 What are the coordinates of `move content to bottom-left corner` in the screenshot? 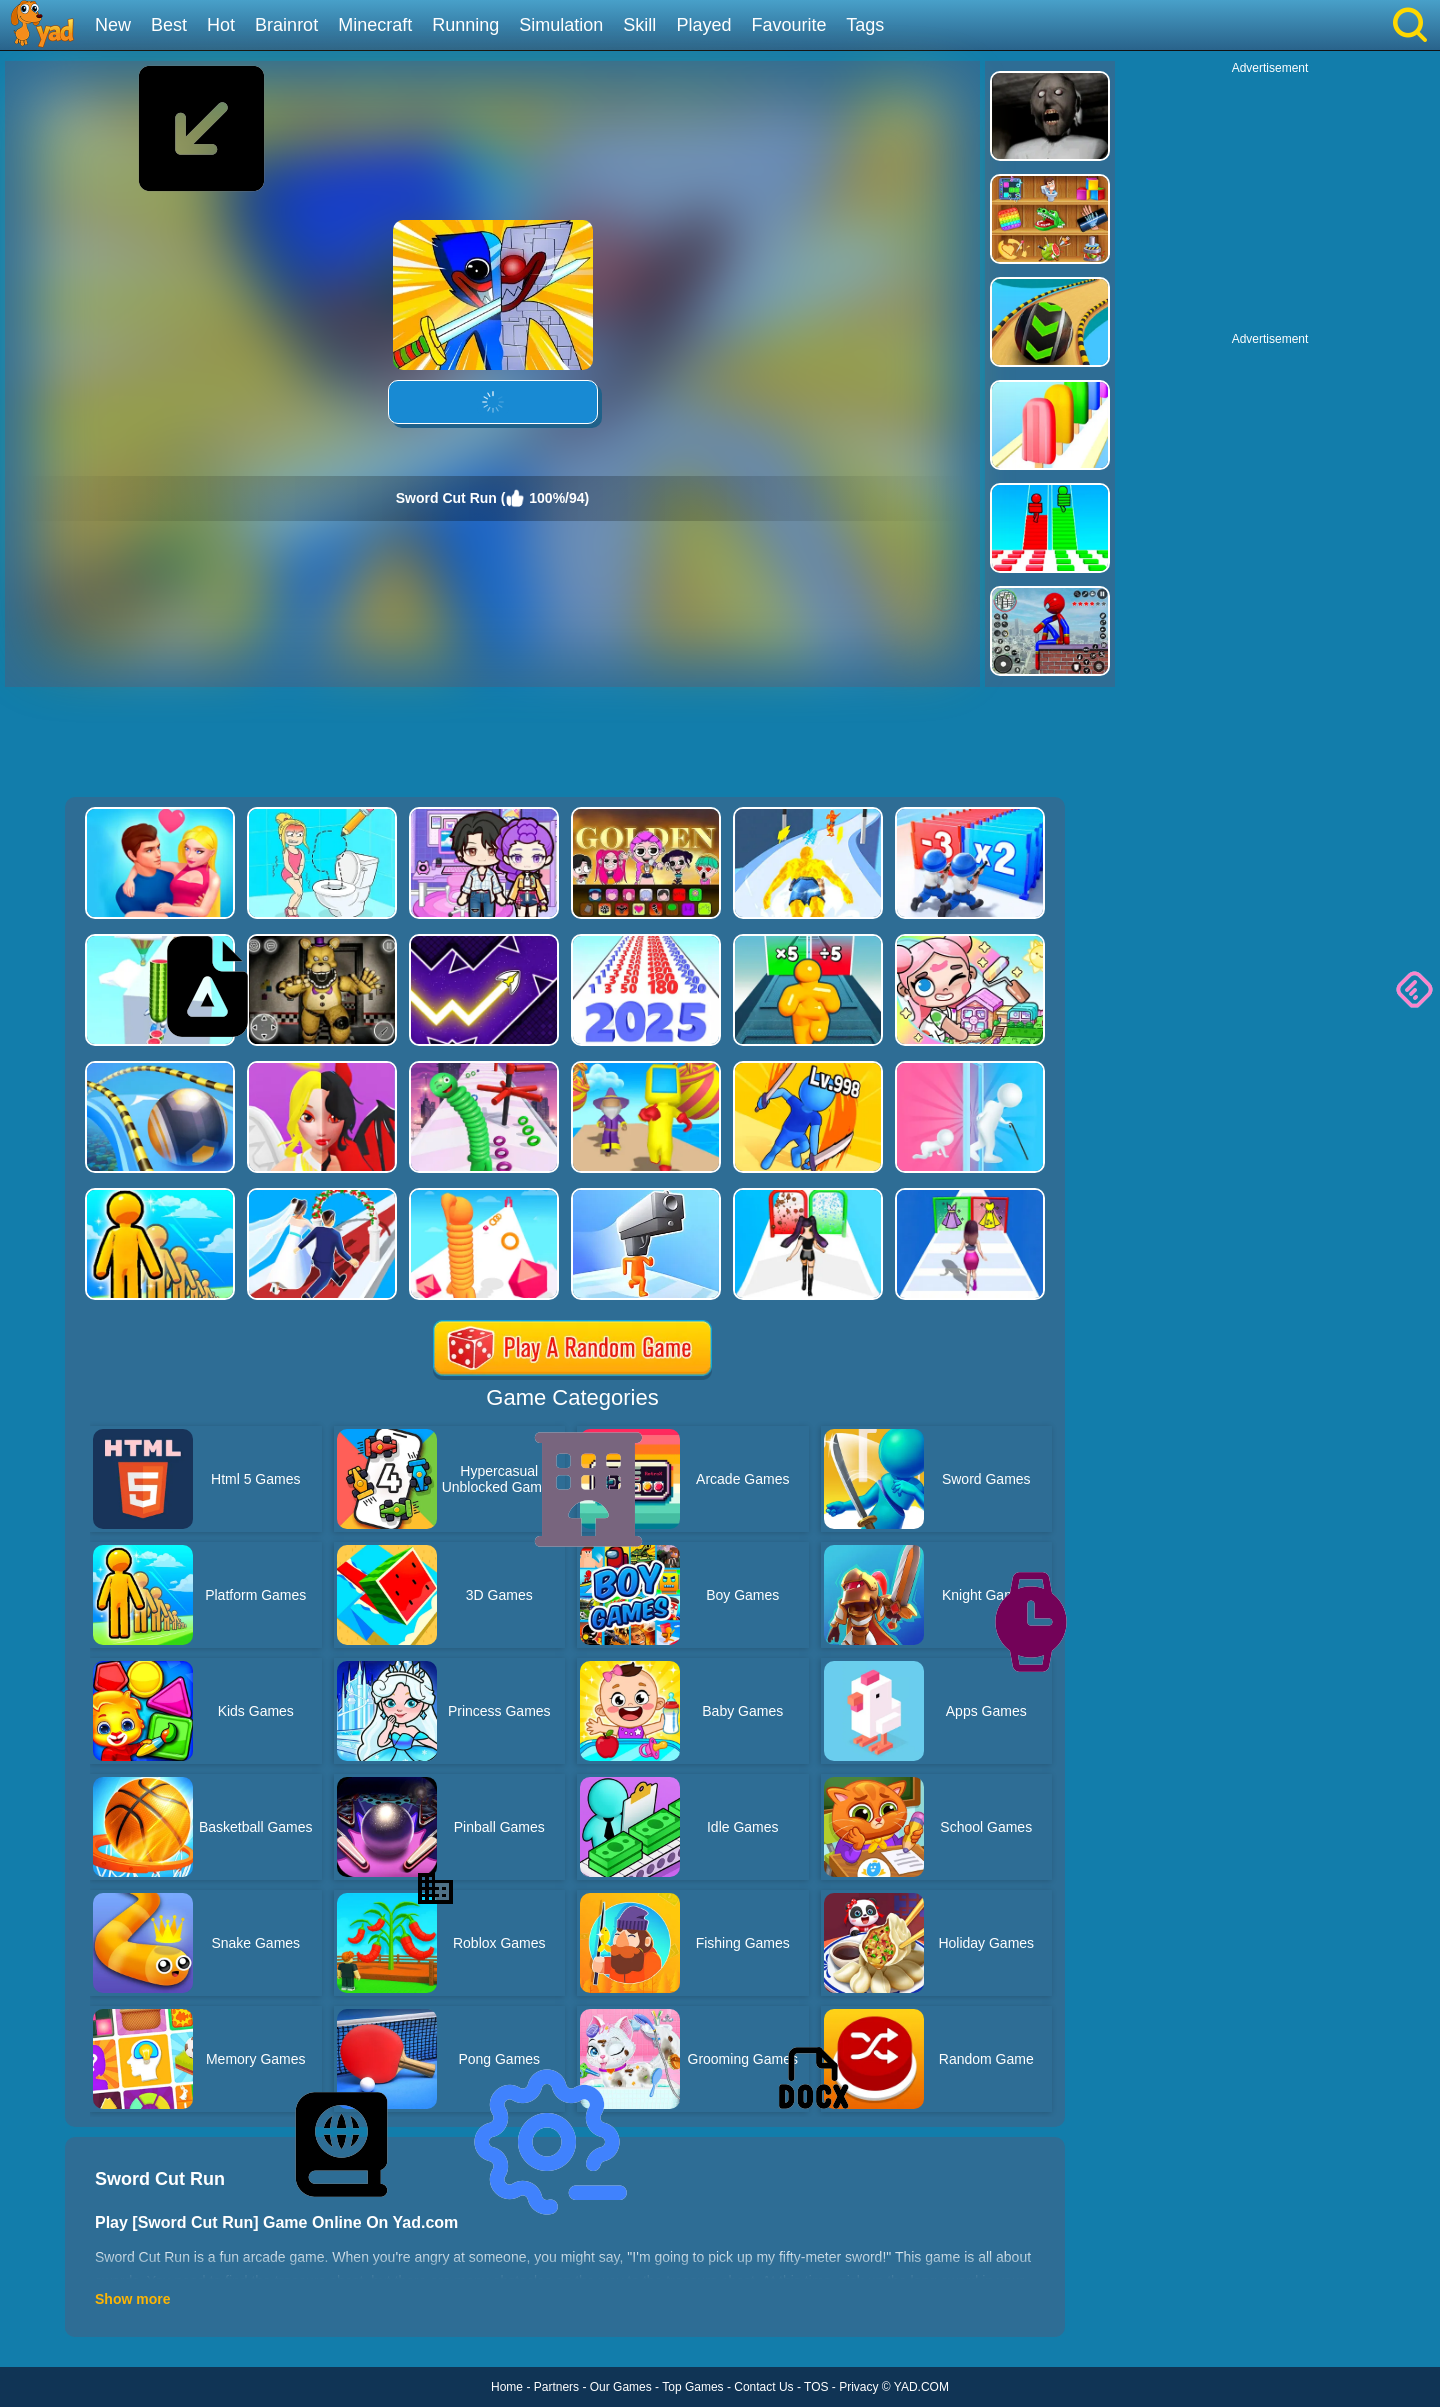 It's located at (201, 128).